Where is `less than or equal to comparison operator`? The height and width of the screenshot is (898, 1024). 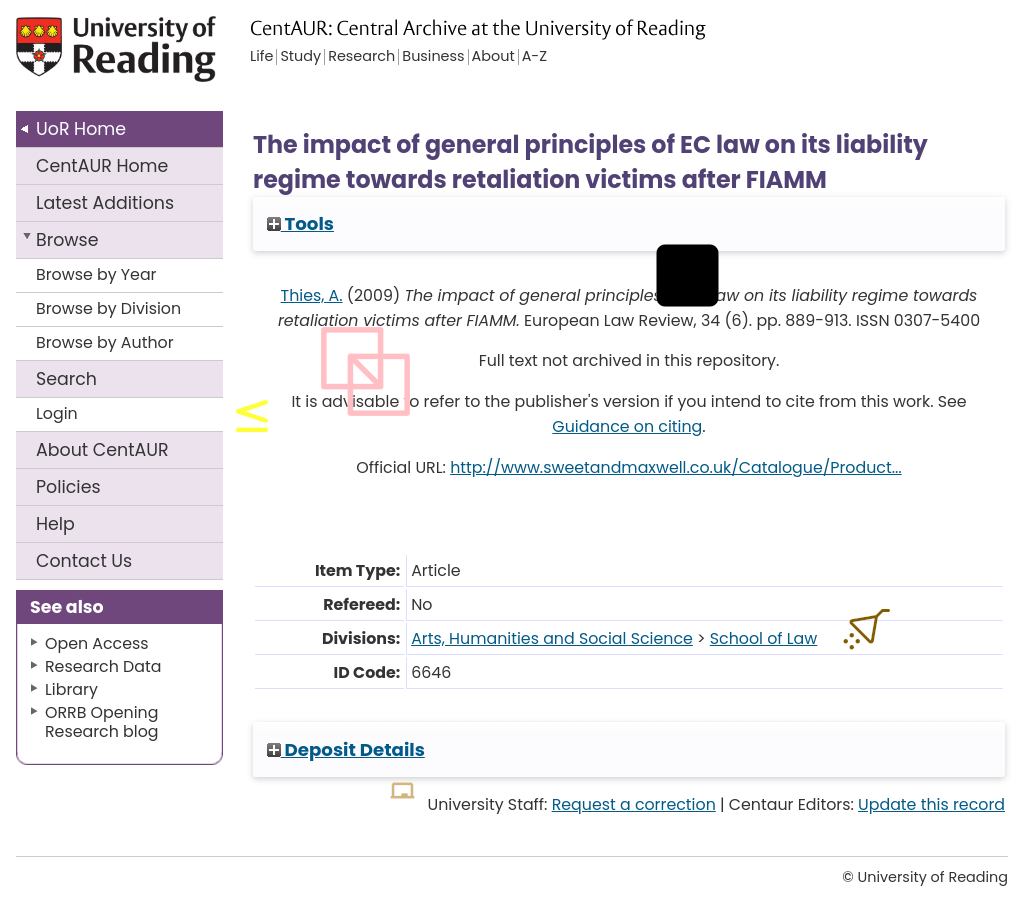 less than or equal to comparison operator is located at coordinates (252, 416).